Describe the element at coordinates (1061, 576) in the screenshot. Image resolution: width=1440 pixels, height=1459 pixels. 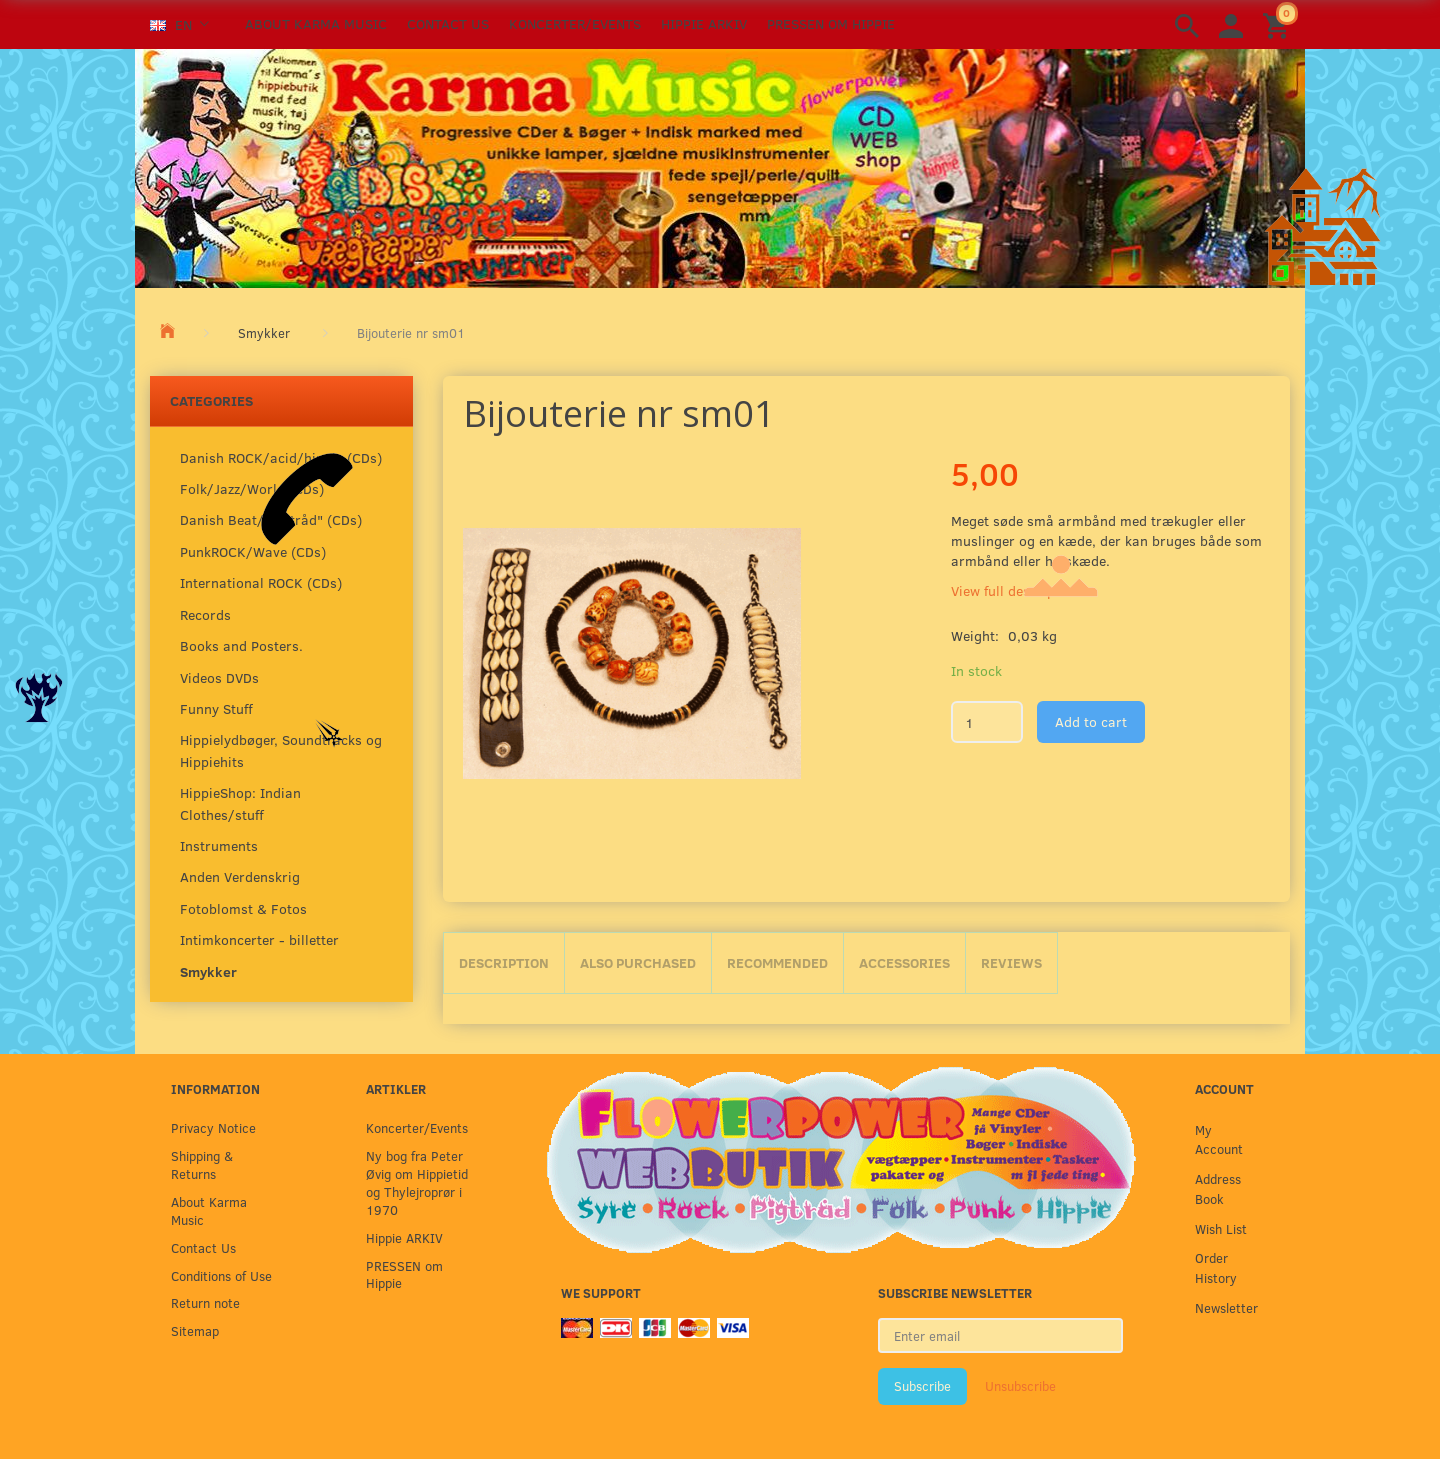
I see `indicates a desert or Egyptian-themed level` at that location.